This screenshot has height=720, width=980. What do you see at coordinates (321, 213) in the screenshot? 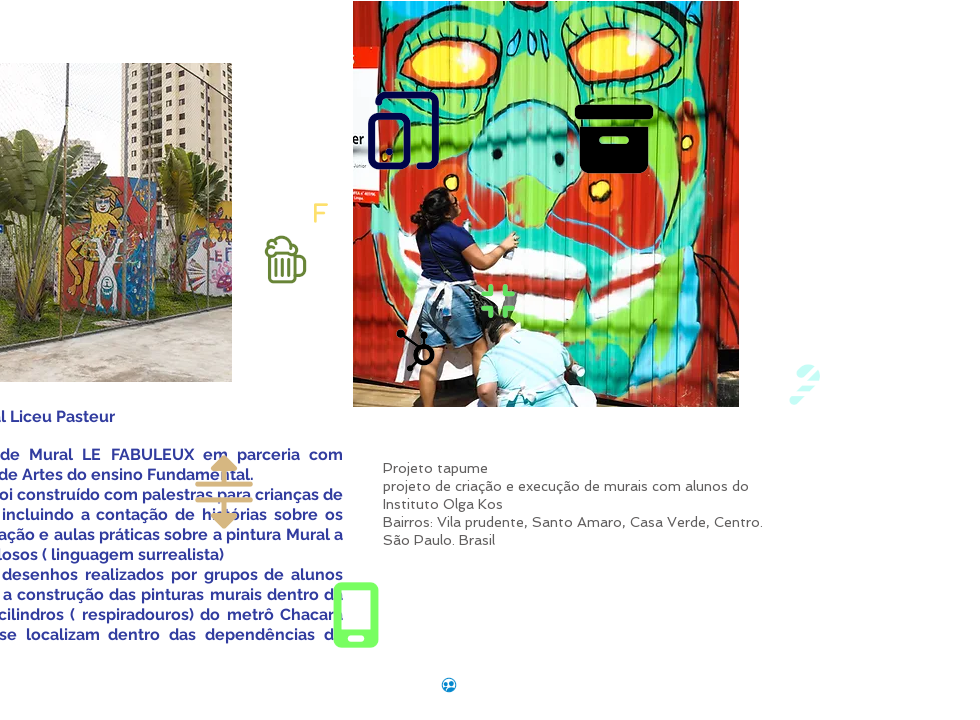
I see `indicates items starting with the letter F` at bounding box center [321, 213].